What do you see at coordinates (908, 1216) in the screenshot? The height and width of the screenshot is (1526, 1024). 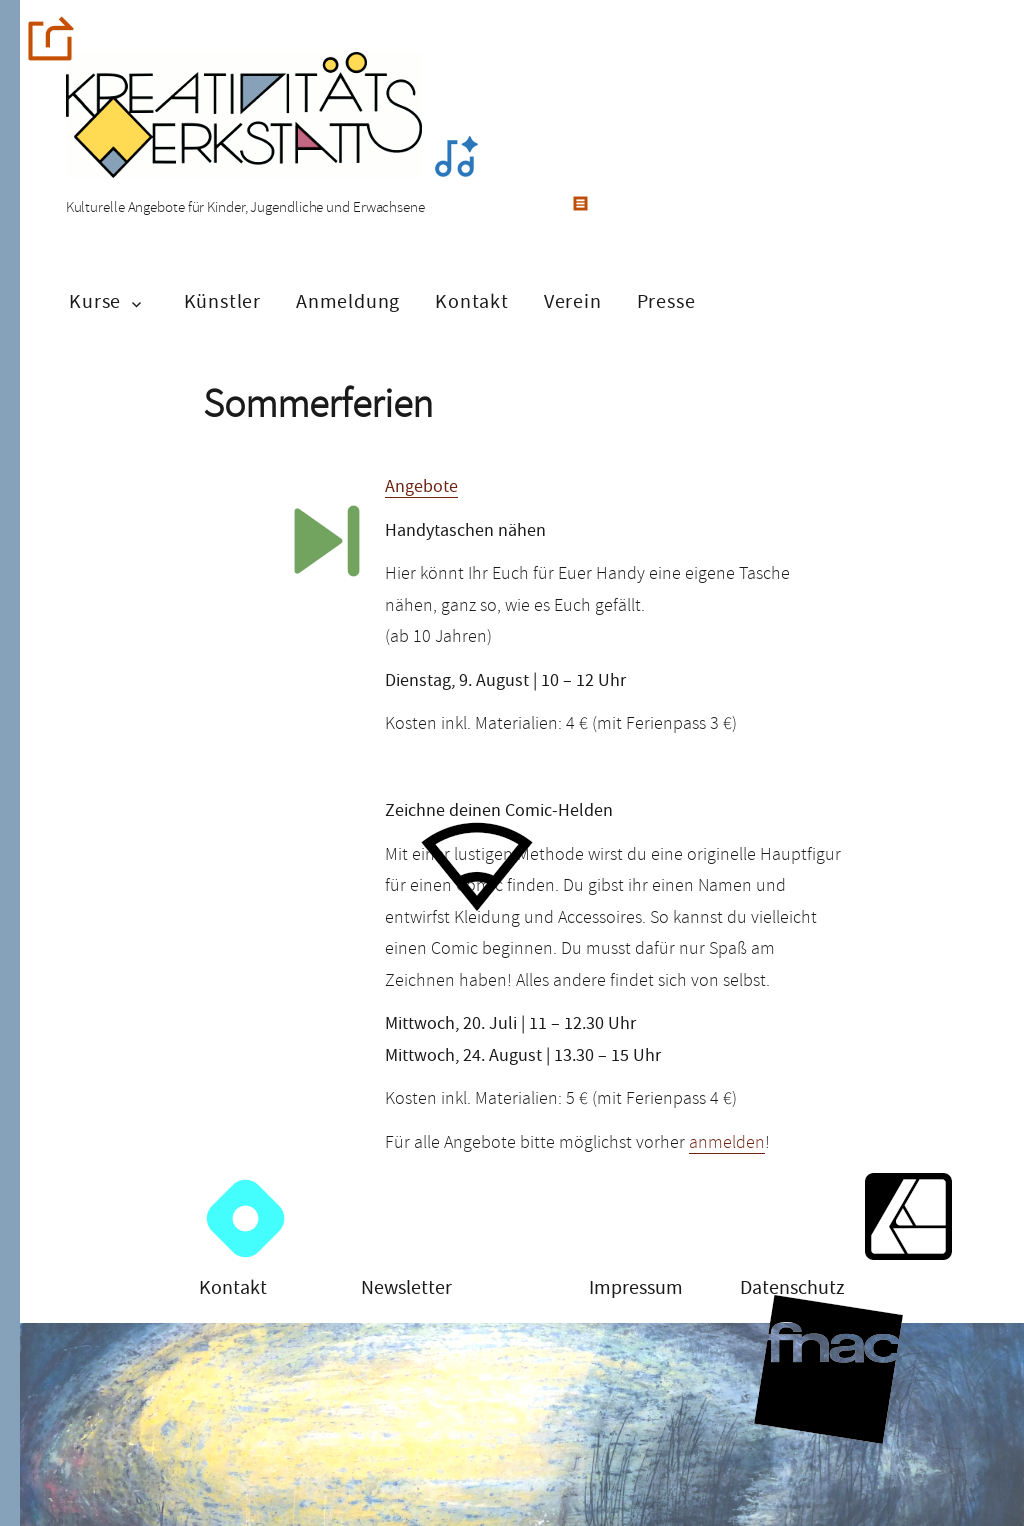 I see `open Affinity Designer application` at bounding box center [908, 1216].